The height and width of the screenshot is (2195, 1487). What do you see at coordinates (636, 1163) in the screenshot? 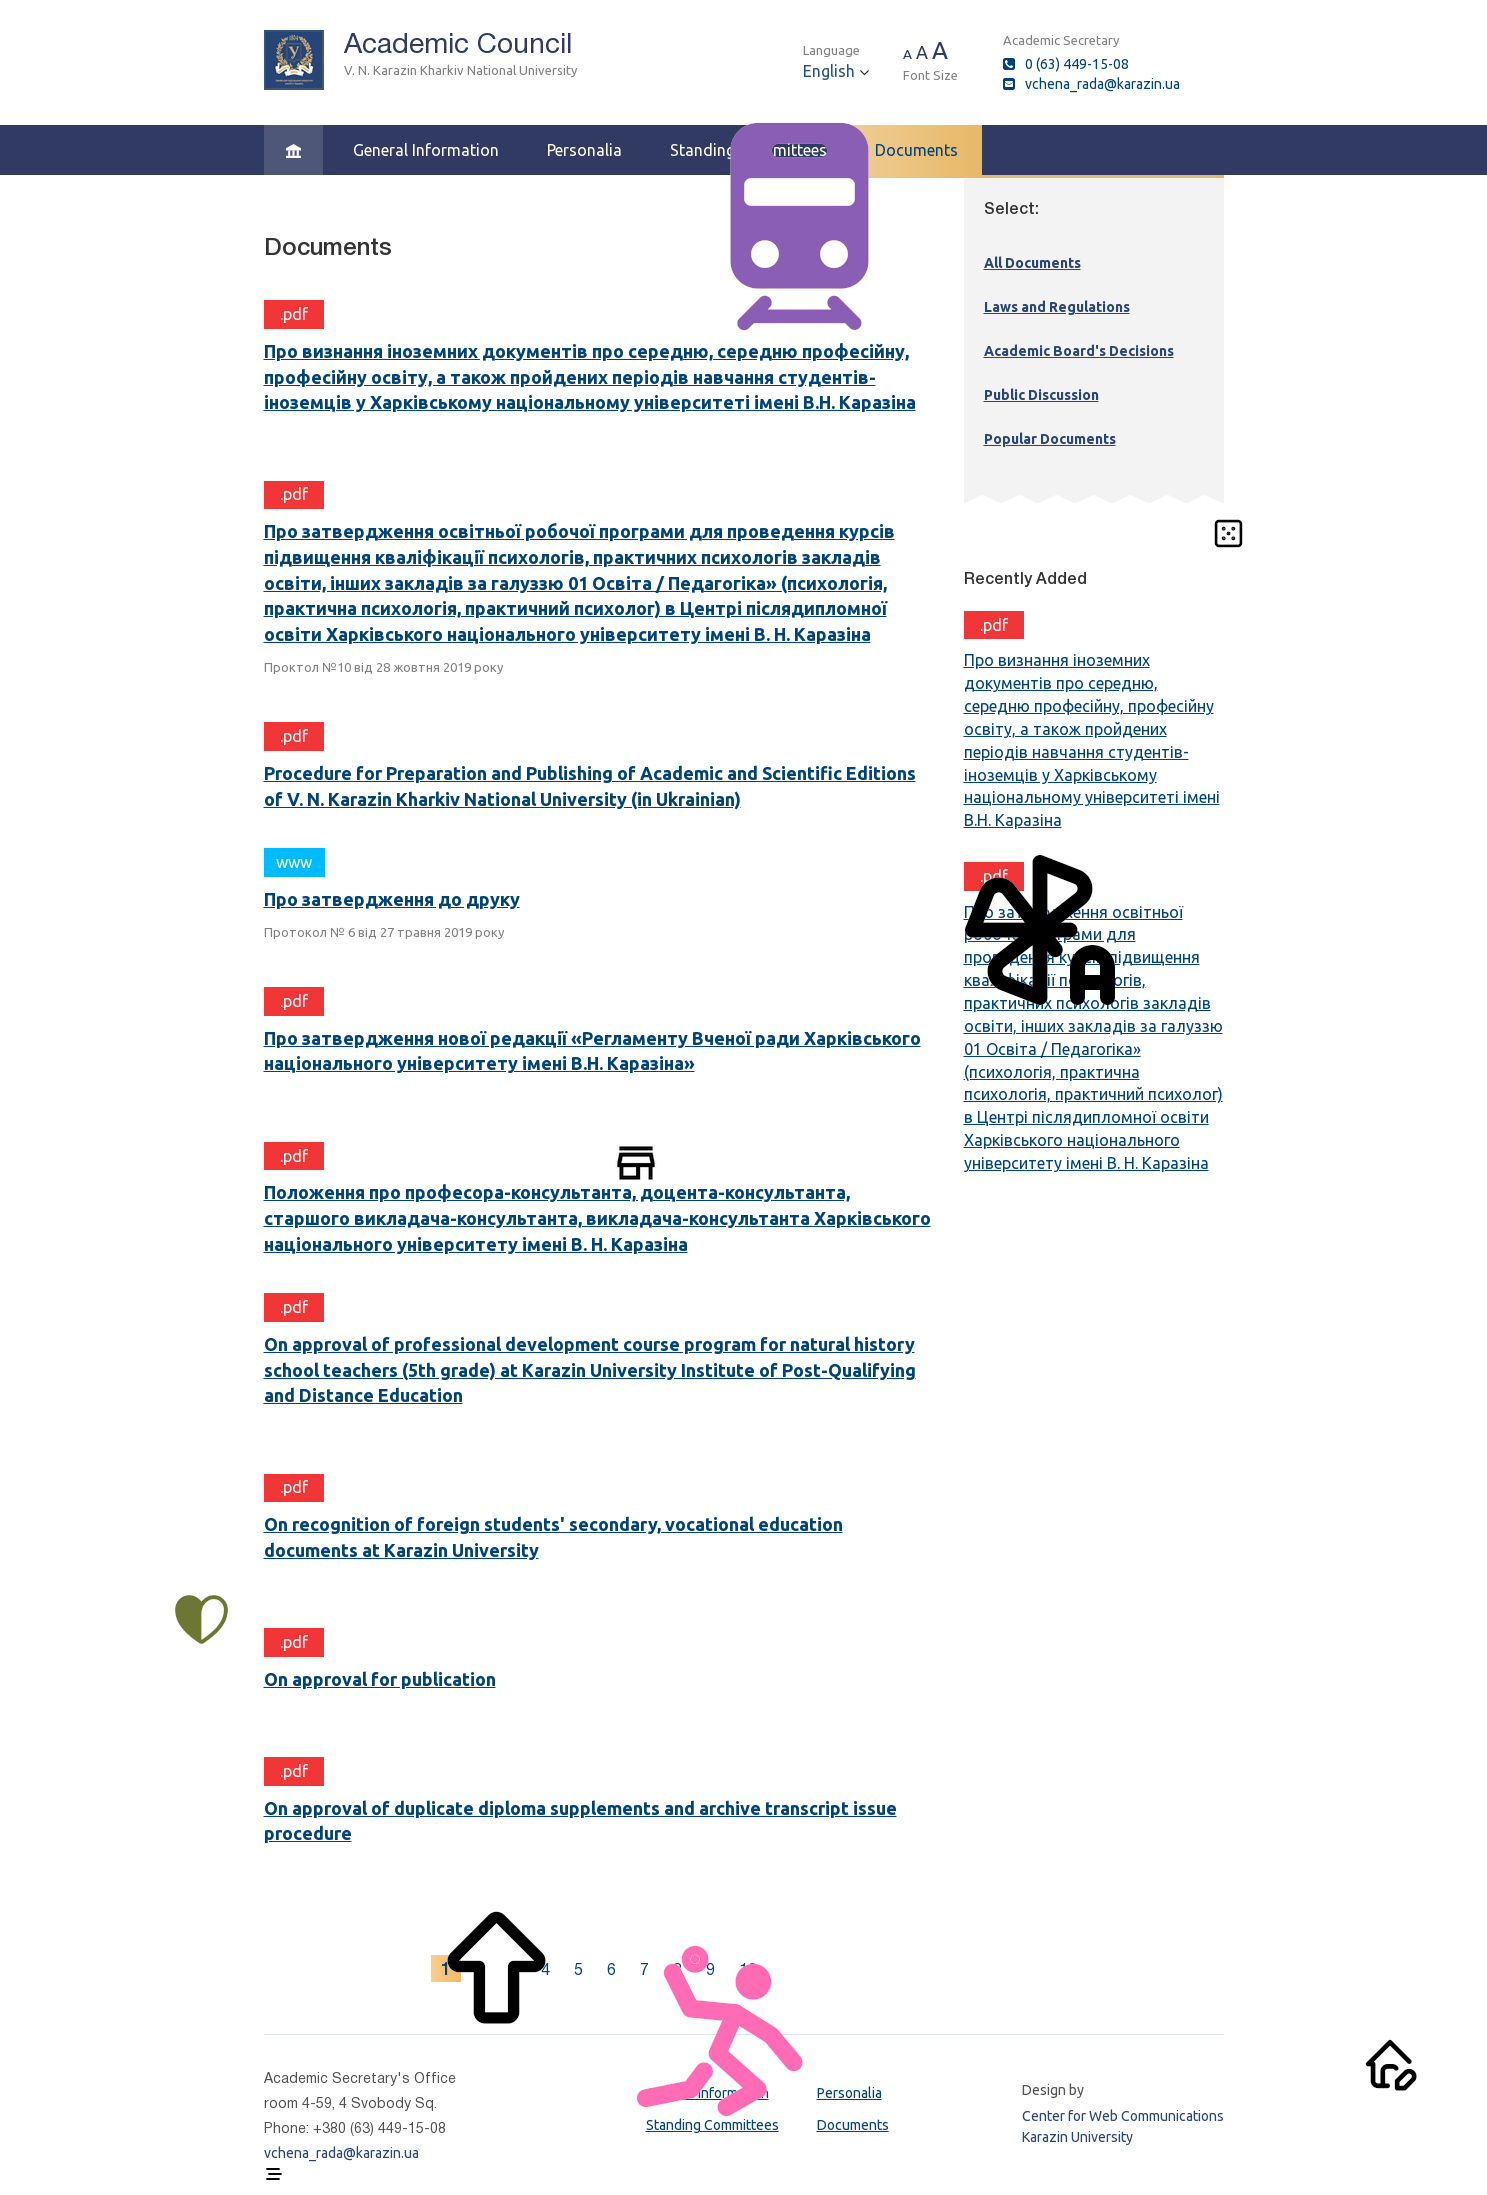
I see `browse or open the store` at bounding box center [636, 1163].